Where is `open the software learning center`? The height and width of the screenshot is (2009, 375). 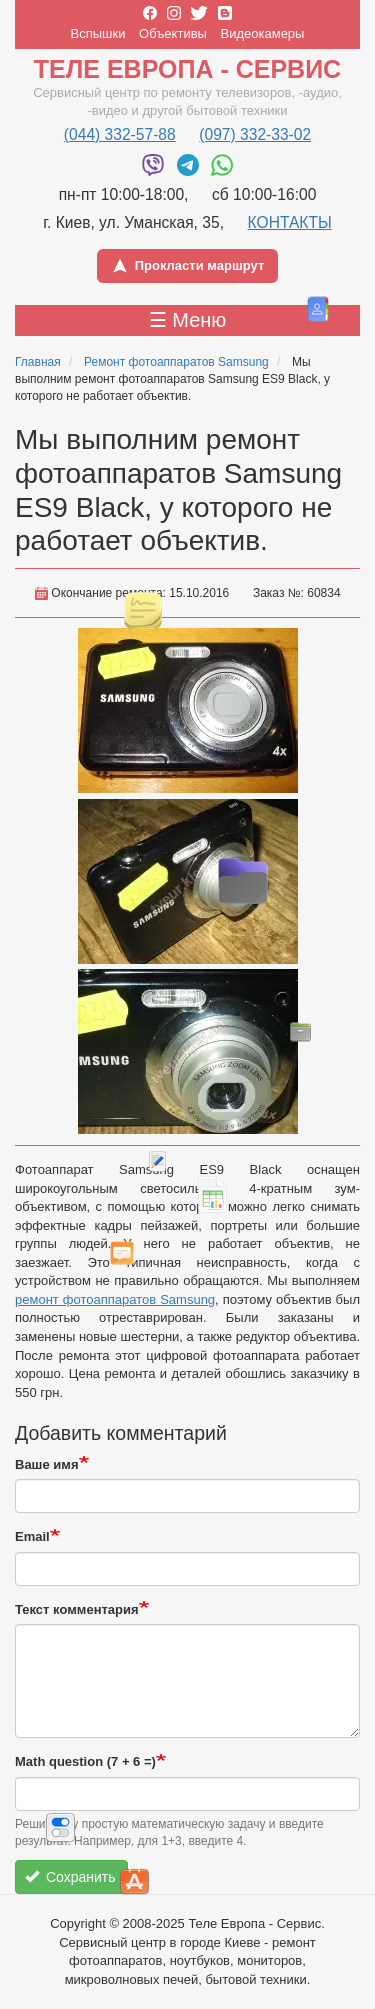
open the software learning center is located at coordinates (157, 1161).